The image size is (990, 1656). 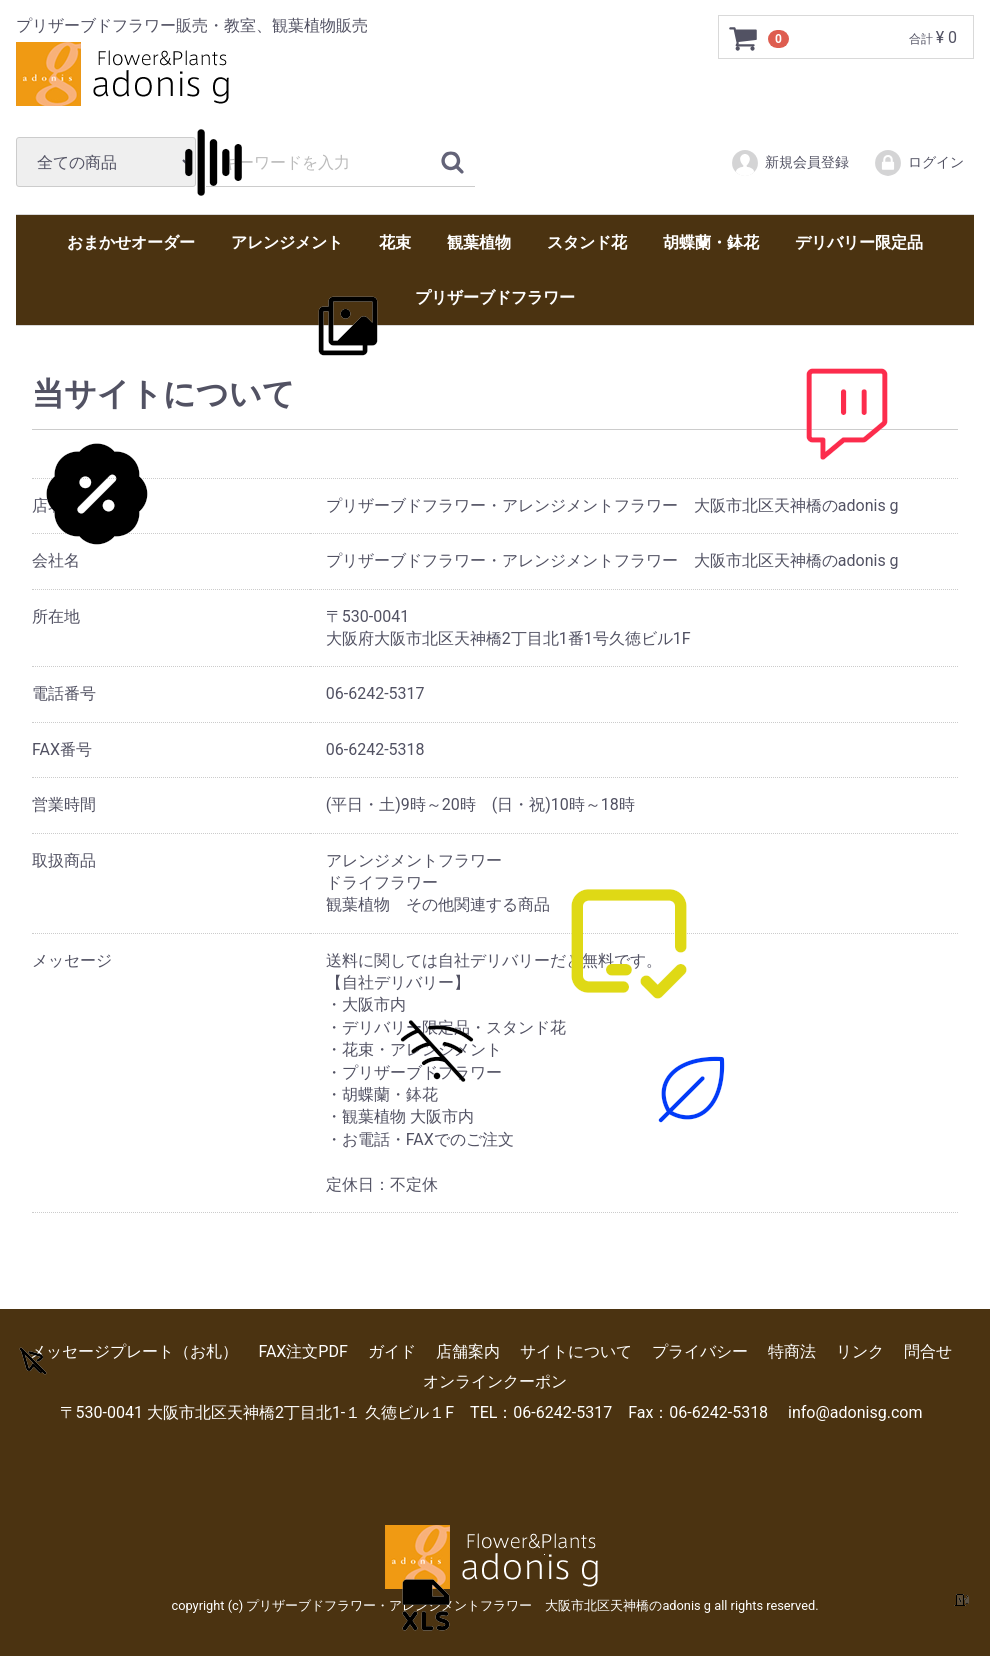 I want to click on view audio waveform or sound visualization, so click(x=213, y=162).